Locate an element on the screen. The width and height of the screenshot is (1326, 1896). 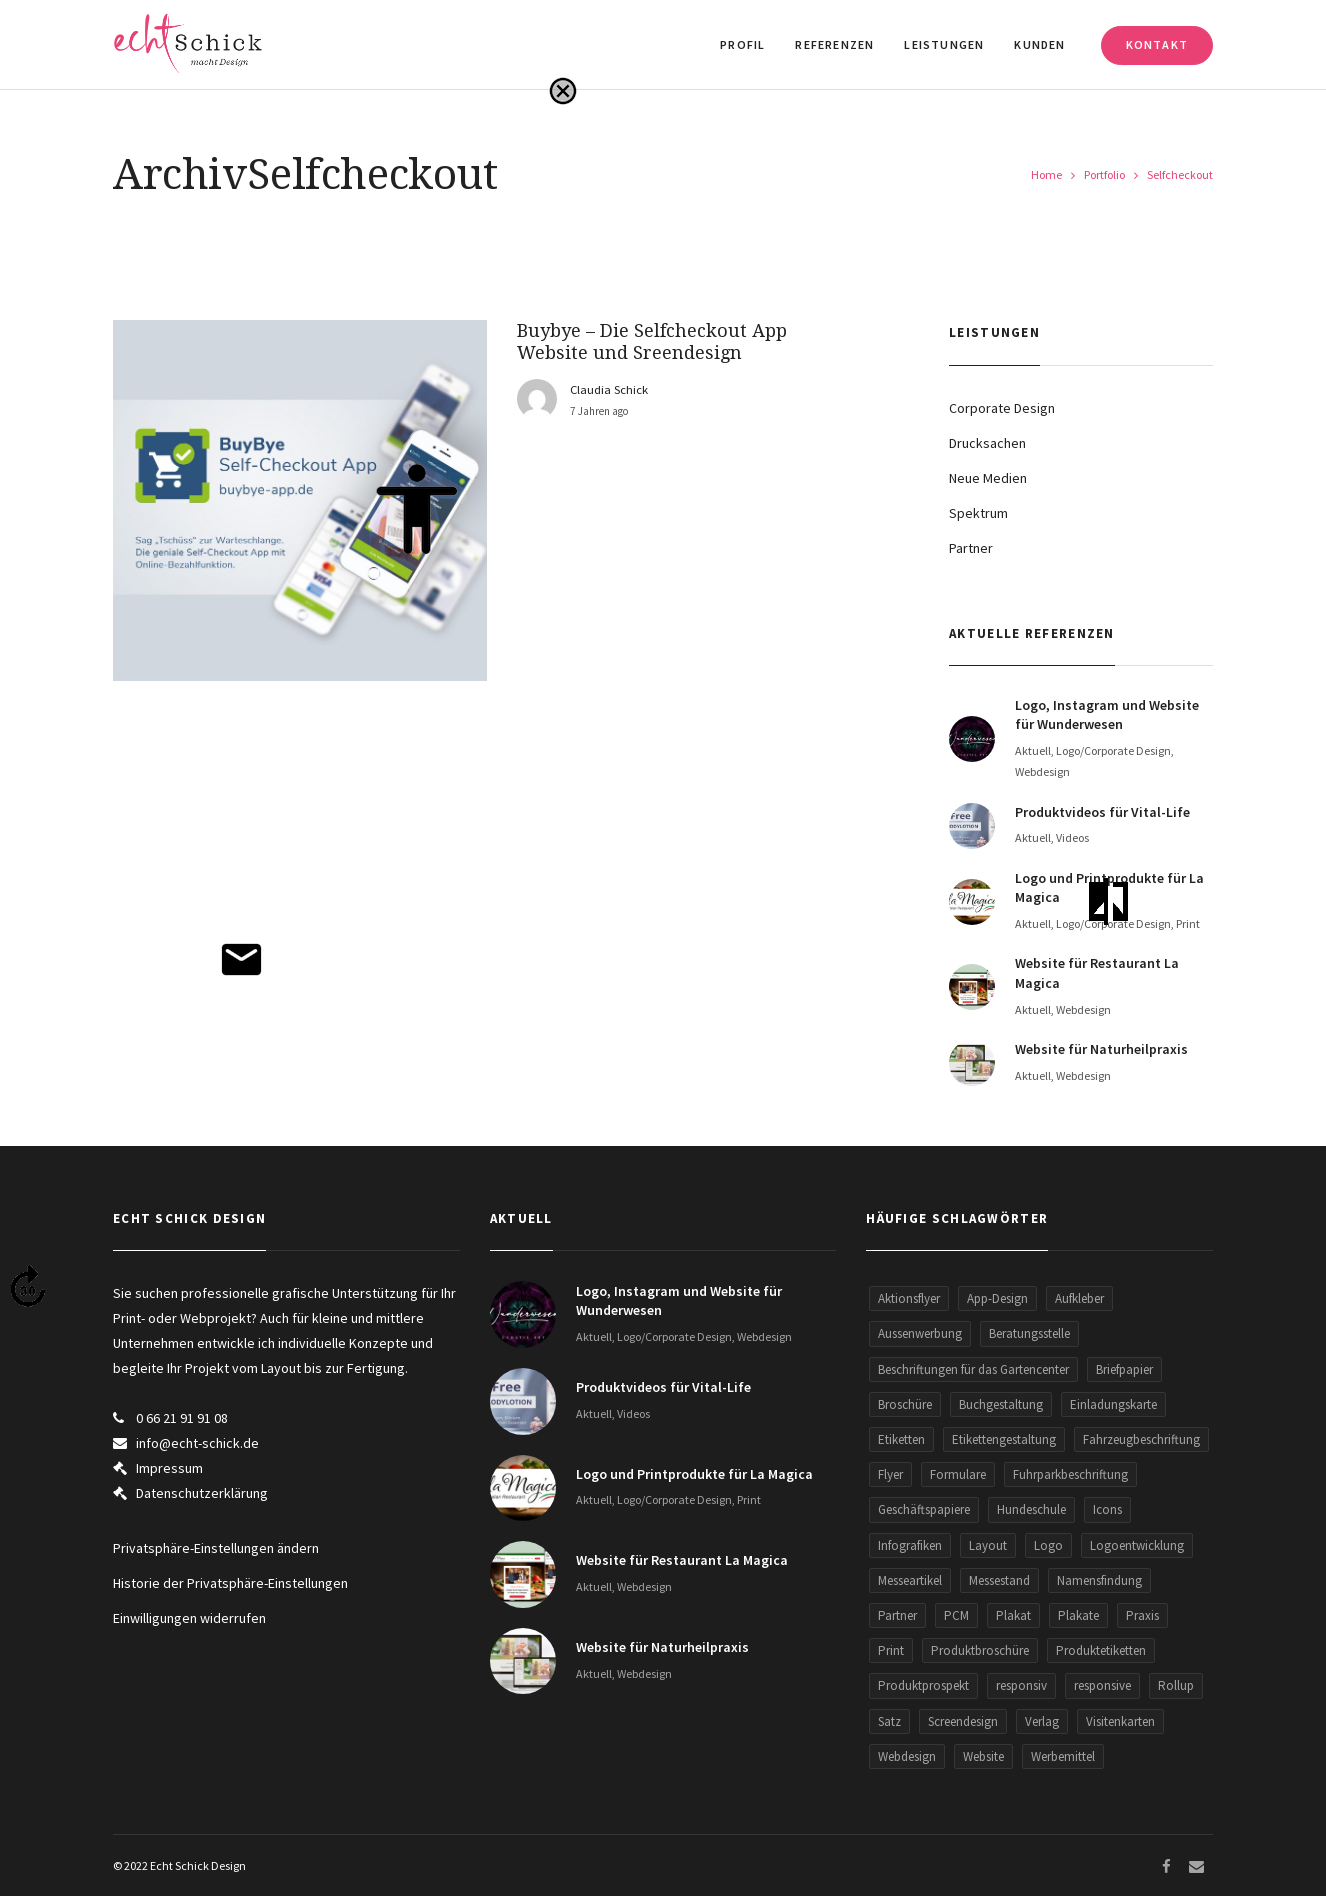
compare two images side by side is located at coordinates (1108, 901).